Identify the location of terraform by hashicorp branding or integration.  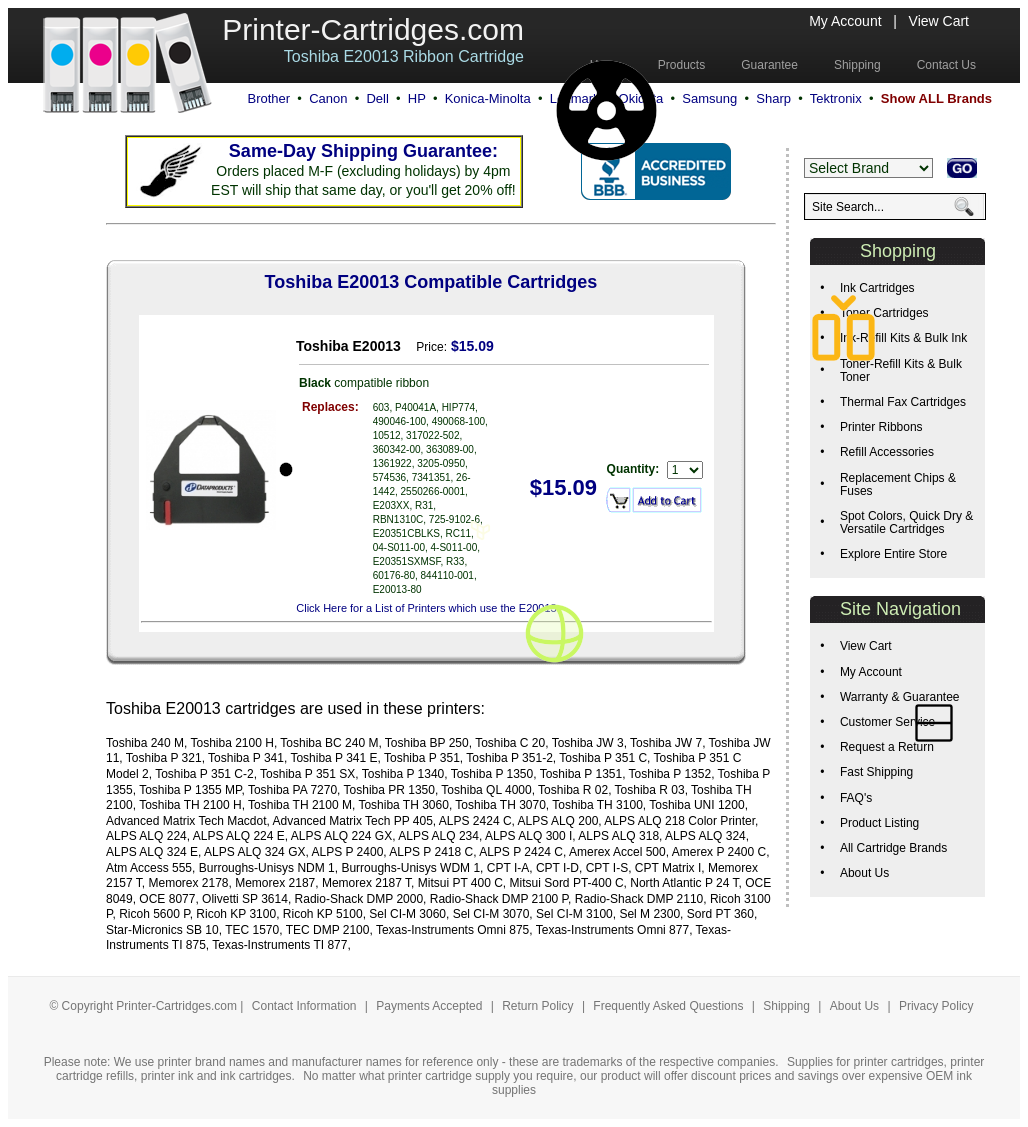
(480, 530).